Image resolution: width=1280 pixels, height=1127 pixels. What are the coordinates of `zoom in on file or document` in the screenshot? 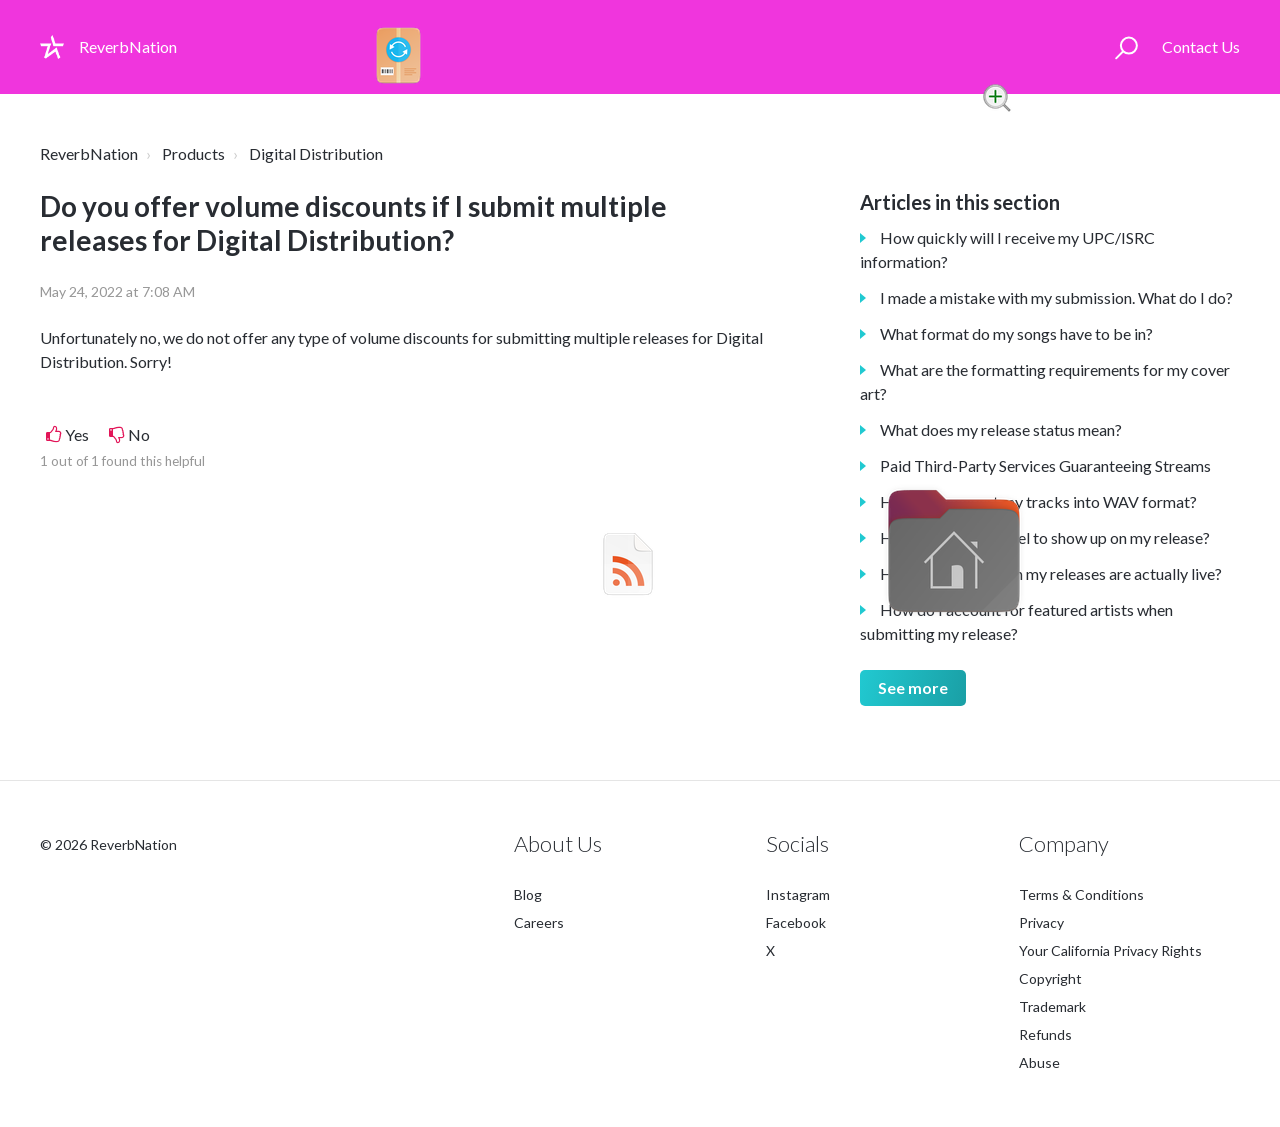 It's located at (997, 98).